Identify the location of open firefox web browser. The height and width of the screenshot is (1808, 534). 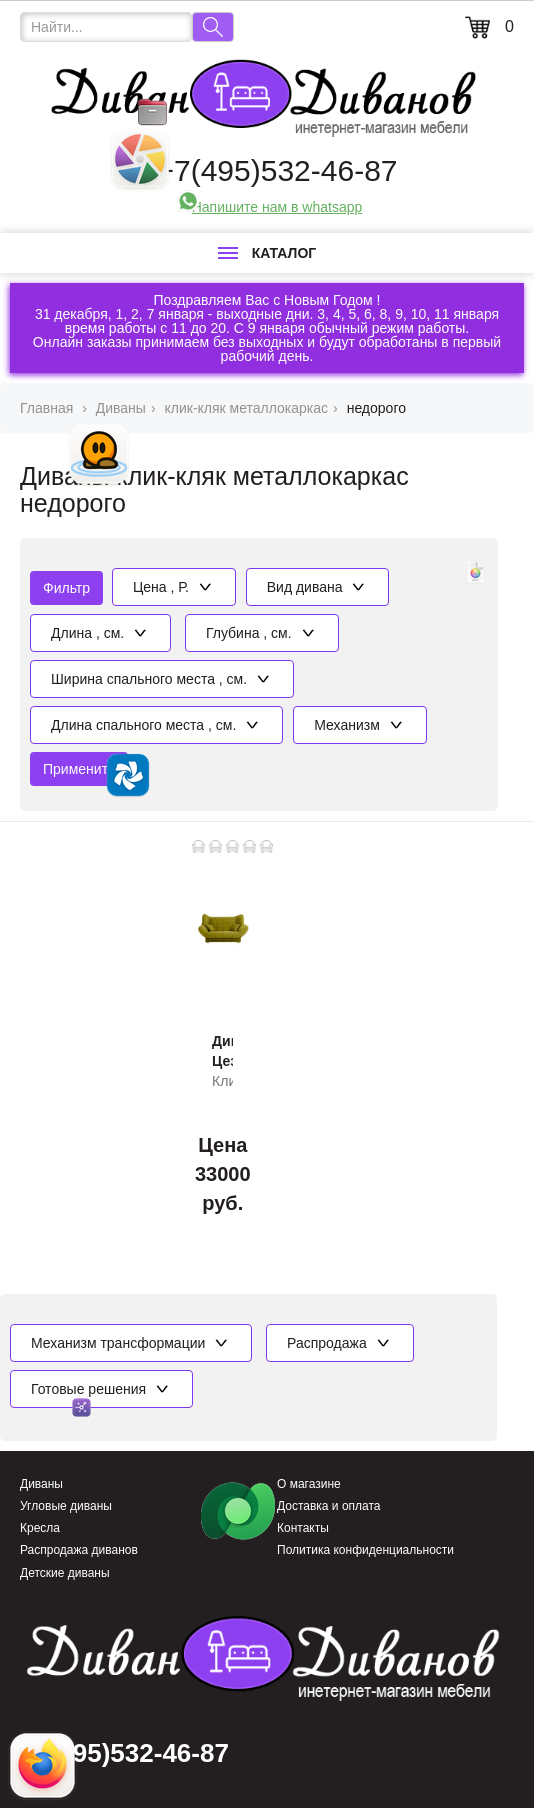
(42, 1765).